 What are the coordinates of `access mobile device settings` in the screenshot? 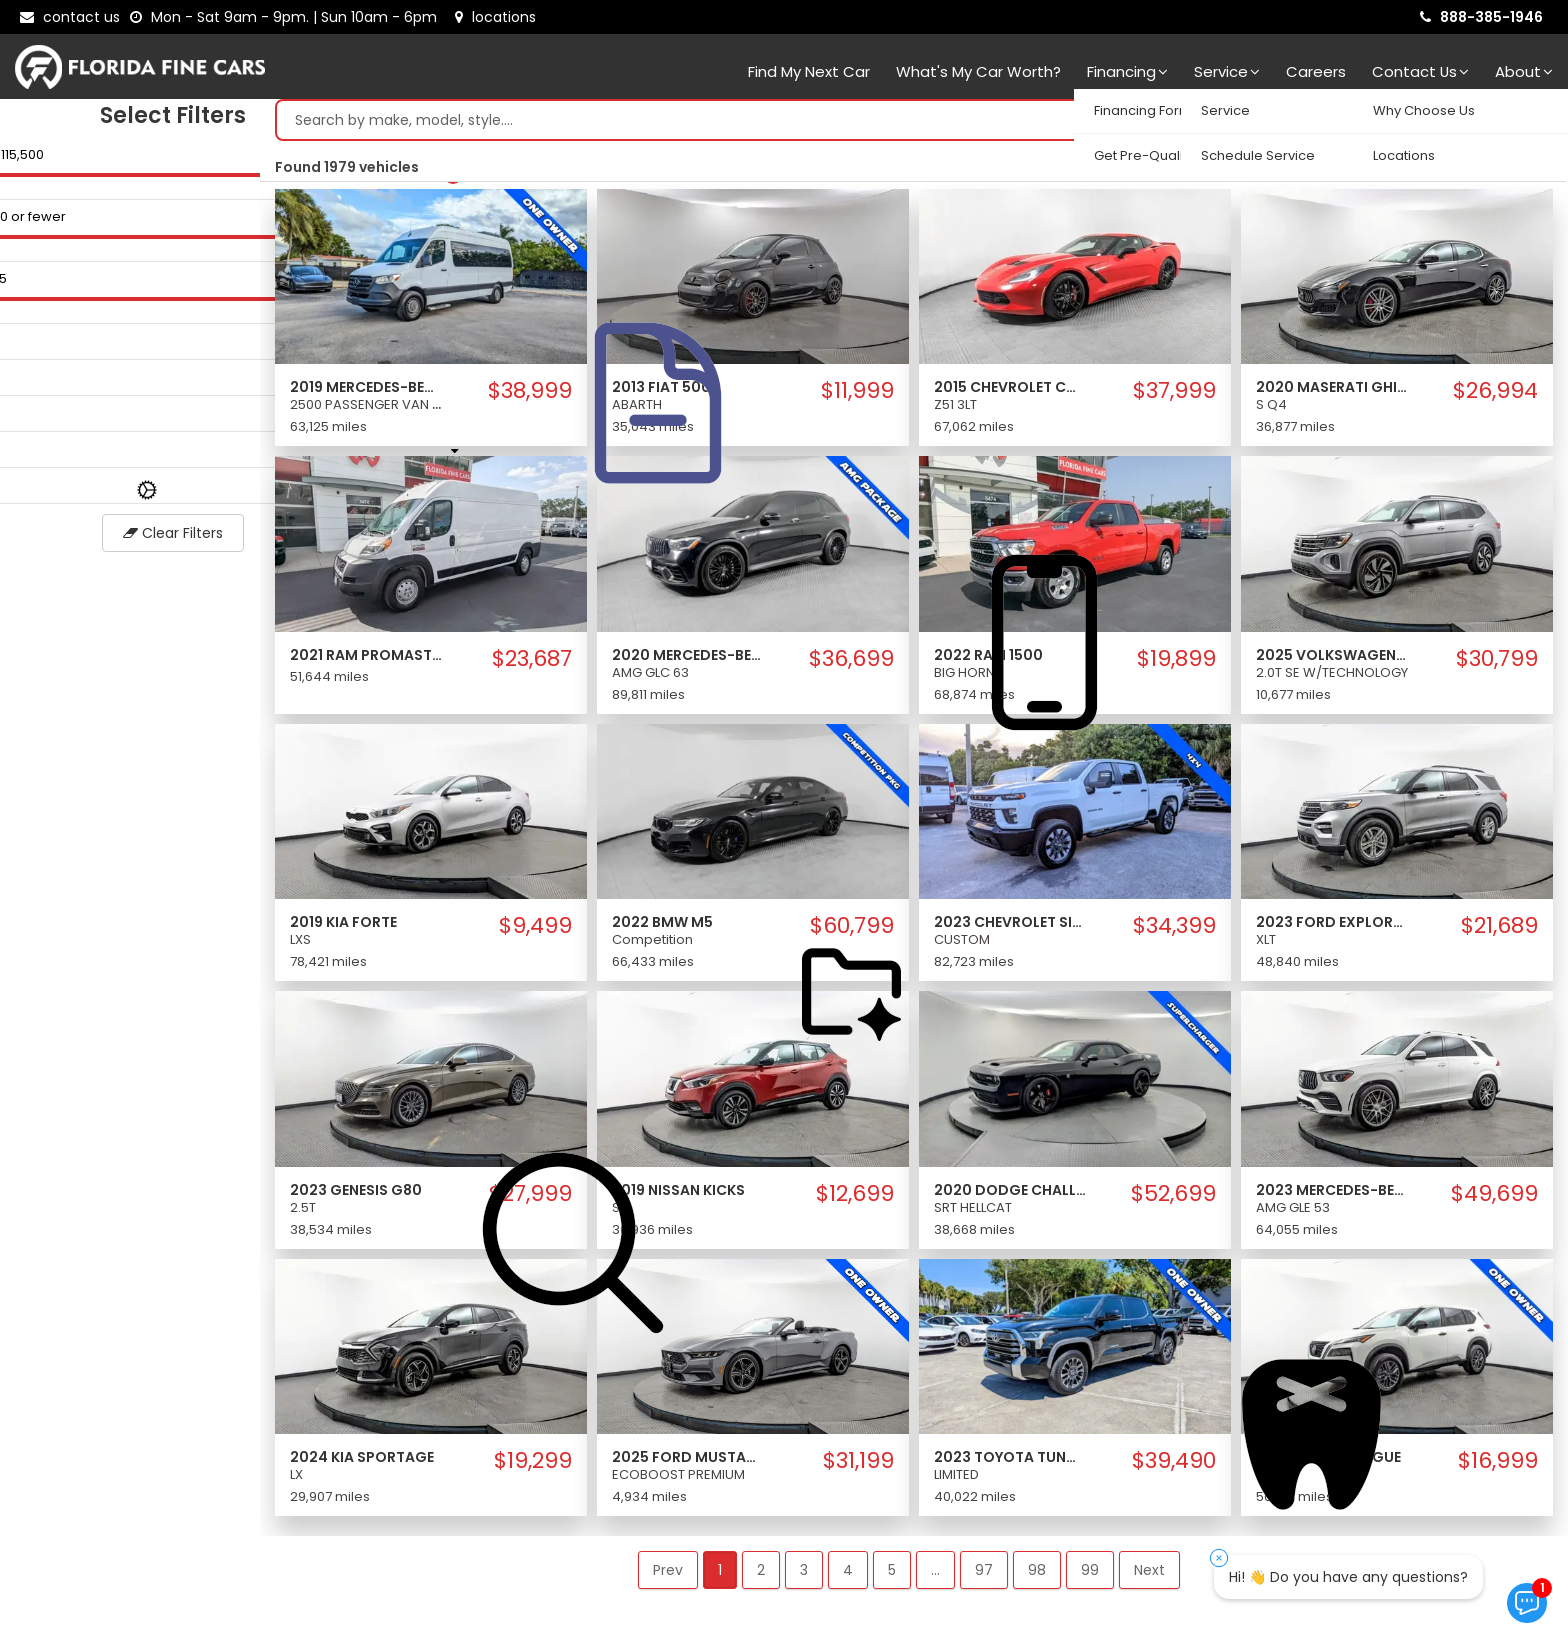 It's located at (1044, 642).